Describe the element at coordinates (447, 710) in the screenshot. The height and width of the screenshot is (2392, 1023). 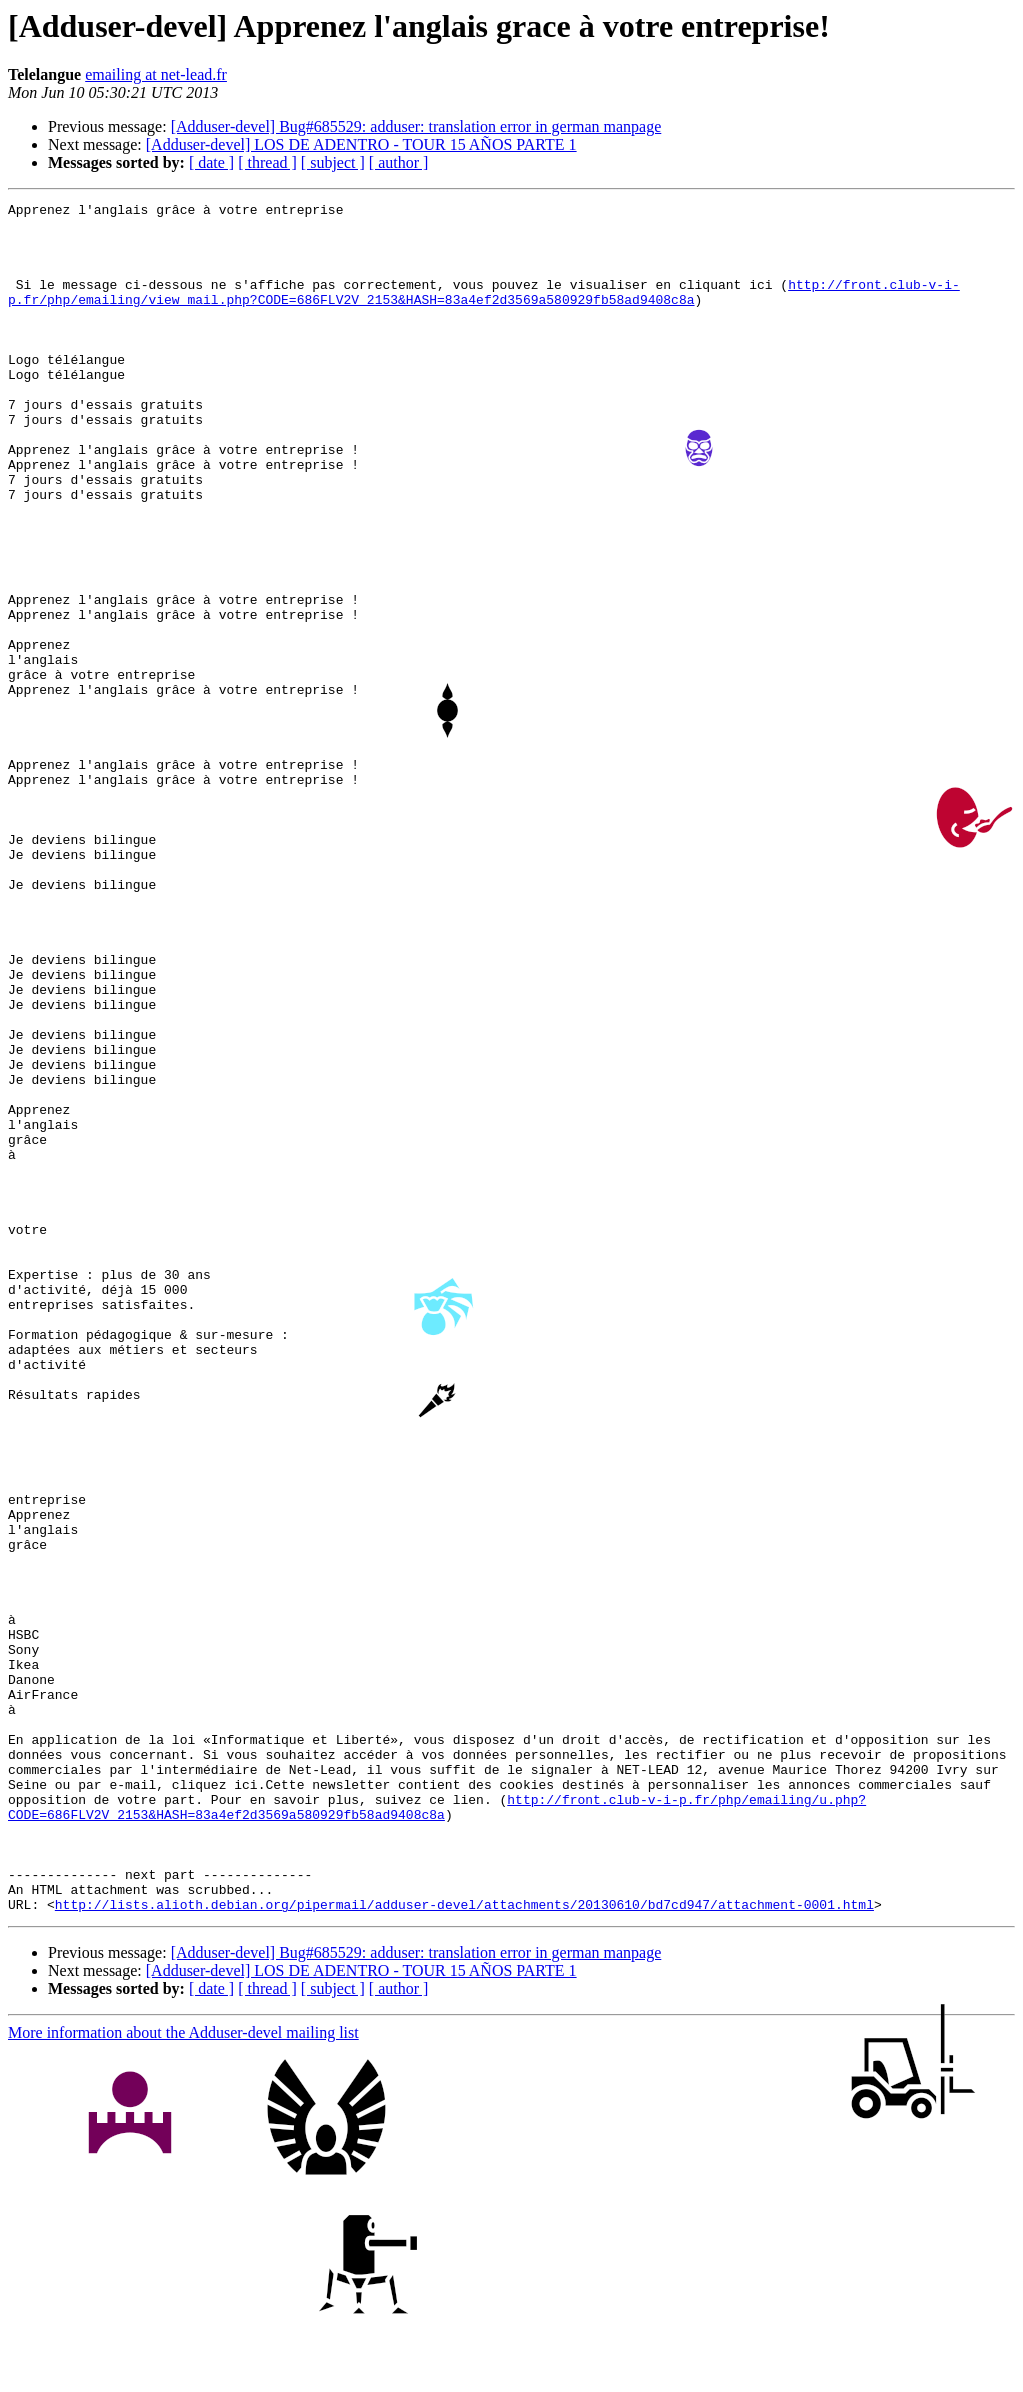
I see `indicates player has reached level two` at that location.